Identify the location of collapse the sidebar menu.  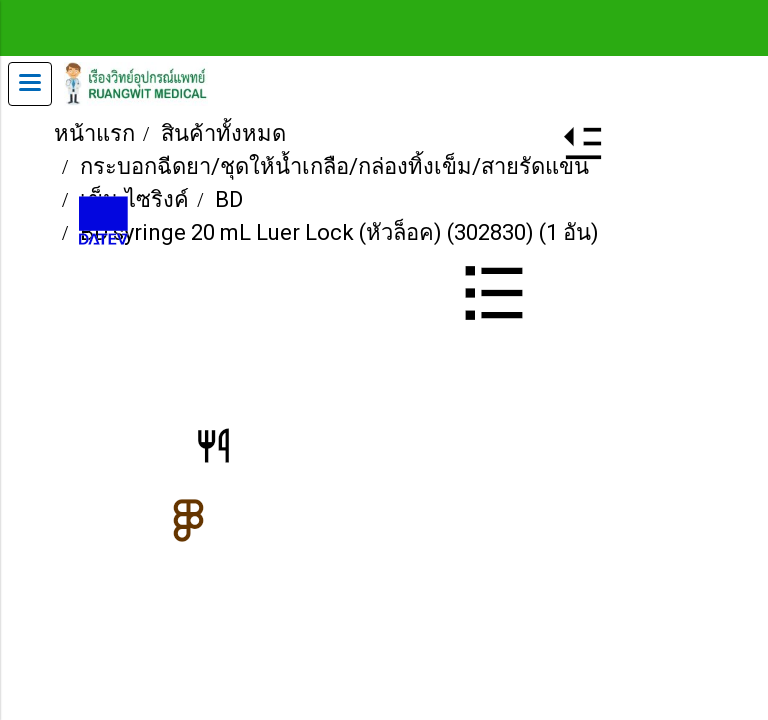
(583, 143).